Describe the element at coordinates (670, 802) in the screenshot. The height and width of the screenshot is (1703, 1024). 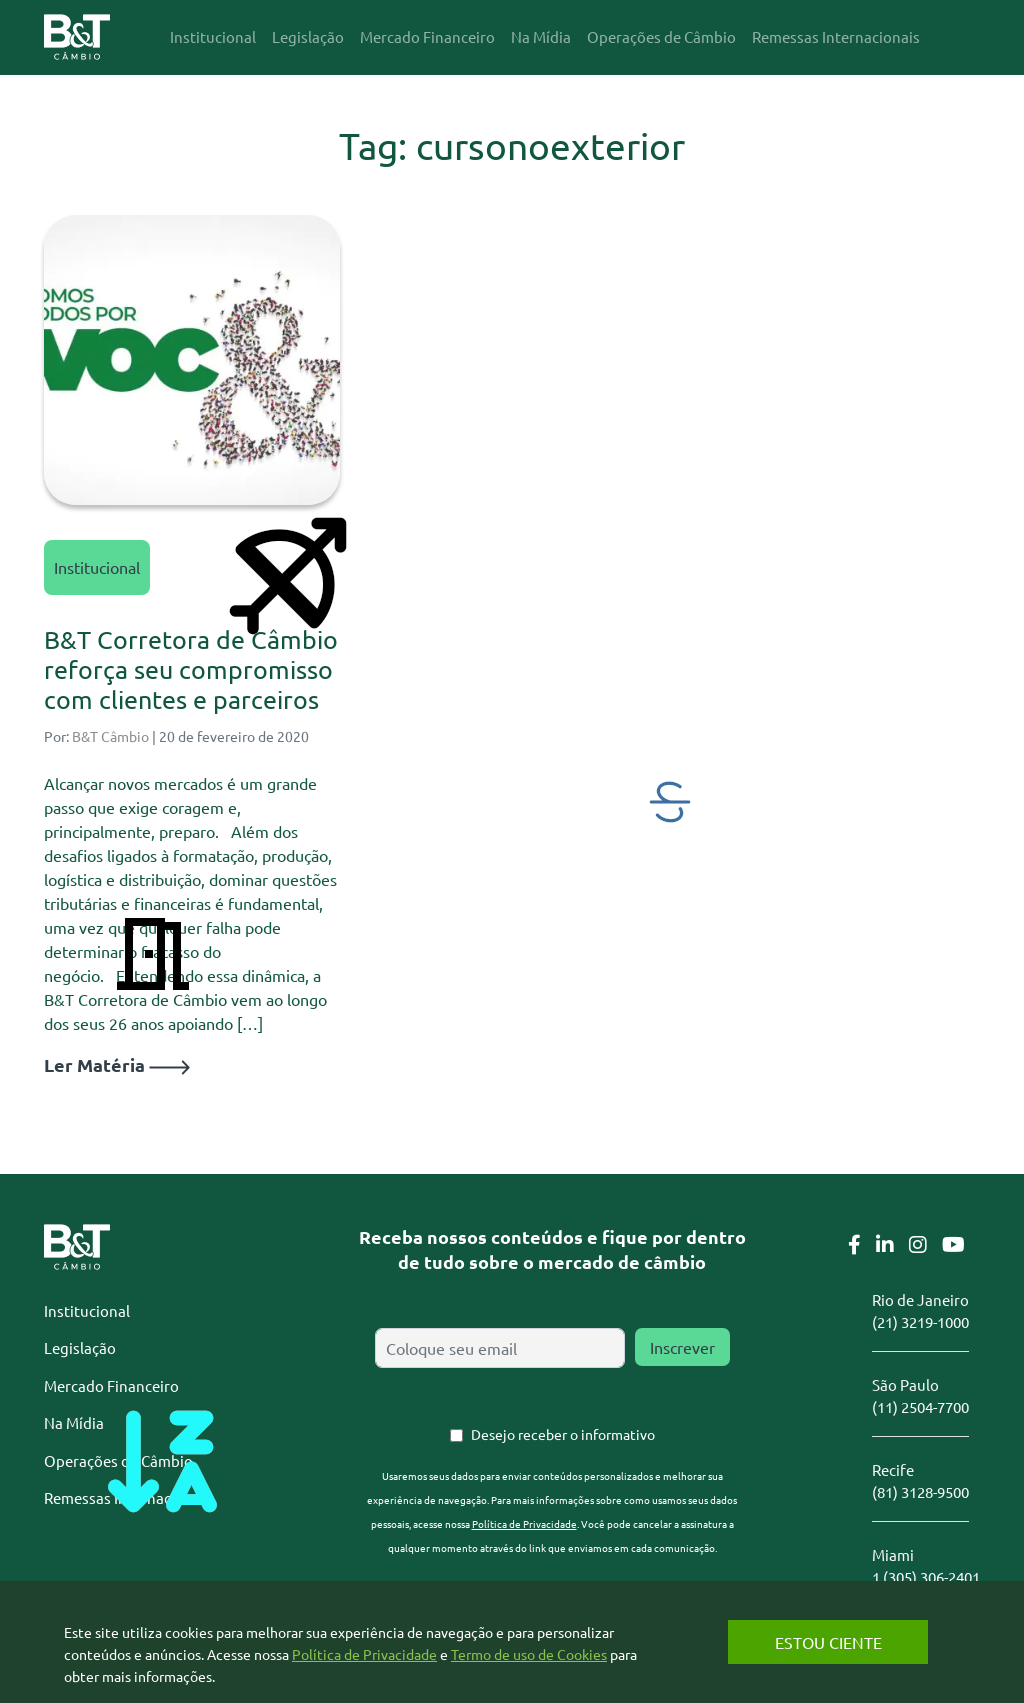
I see `apply strikethrough formatting to selected text` at that location.